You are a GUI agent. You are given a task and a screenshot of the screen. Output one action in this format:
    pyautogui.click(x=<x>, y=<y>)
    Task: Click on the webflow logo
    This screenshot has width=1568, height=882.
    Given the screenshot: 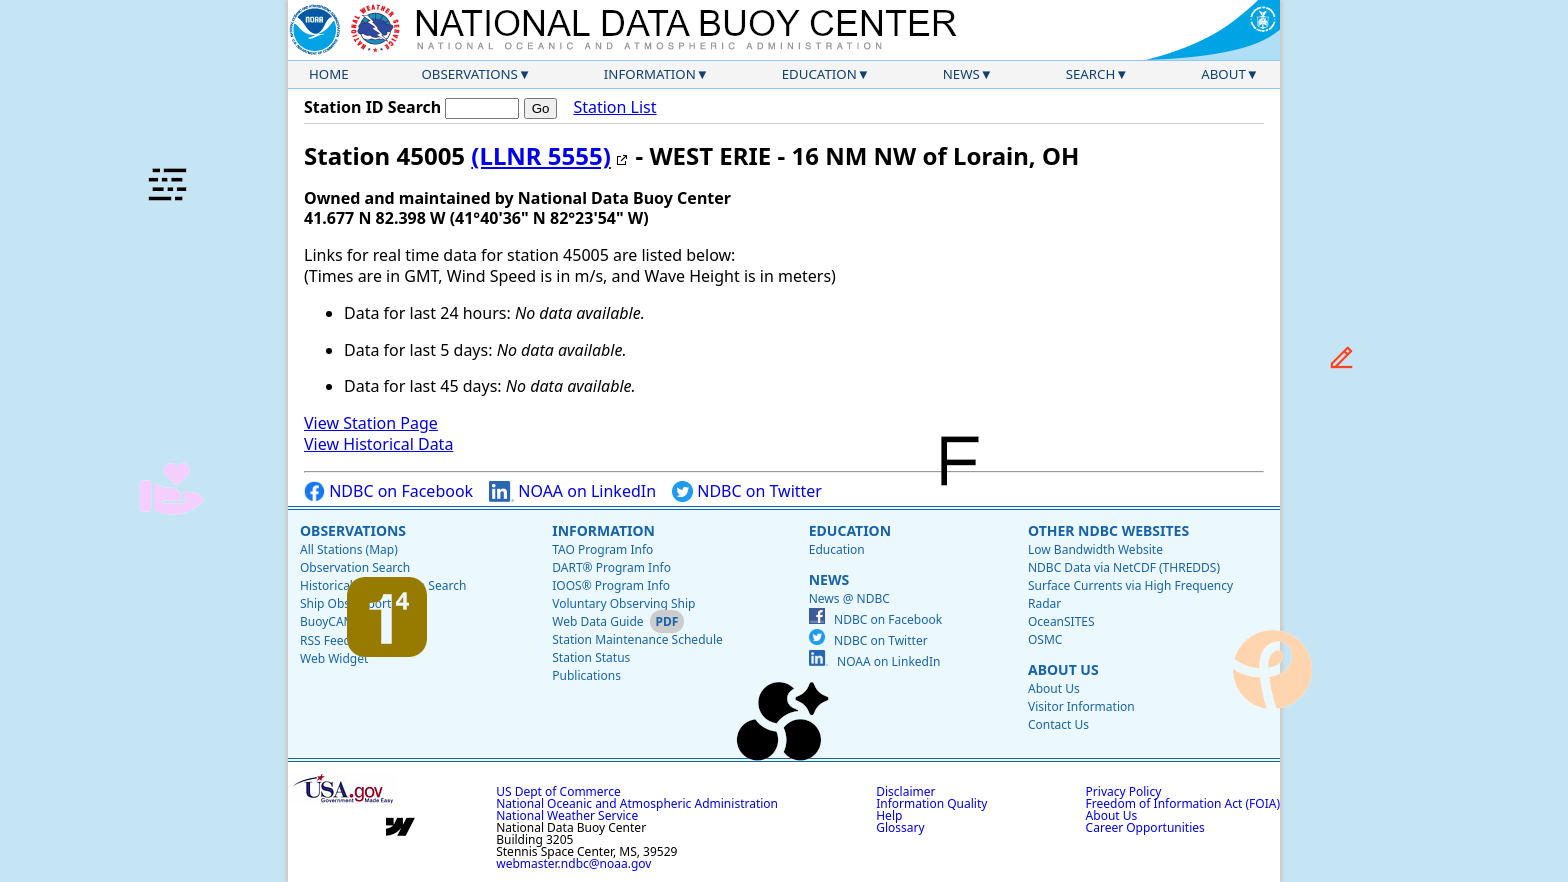 What is the action you would take?
    pyautogui.click(x=400, y=826)
    